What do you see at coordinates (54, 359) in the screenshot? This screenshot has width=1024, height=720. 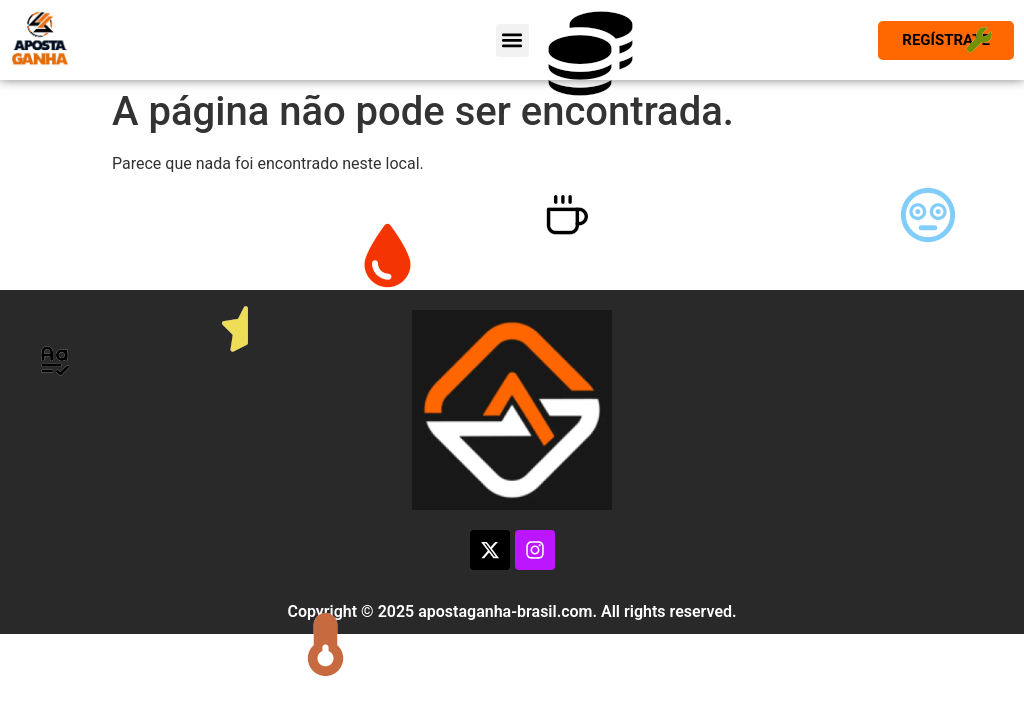 I see `check spelling and grammar` at bounding box center [54, 359].